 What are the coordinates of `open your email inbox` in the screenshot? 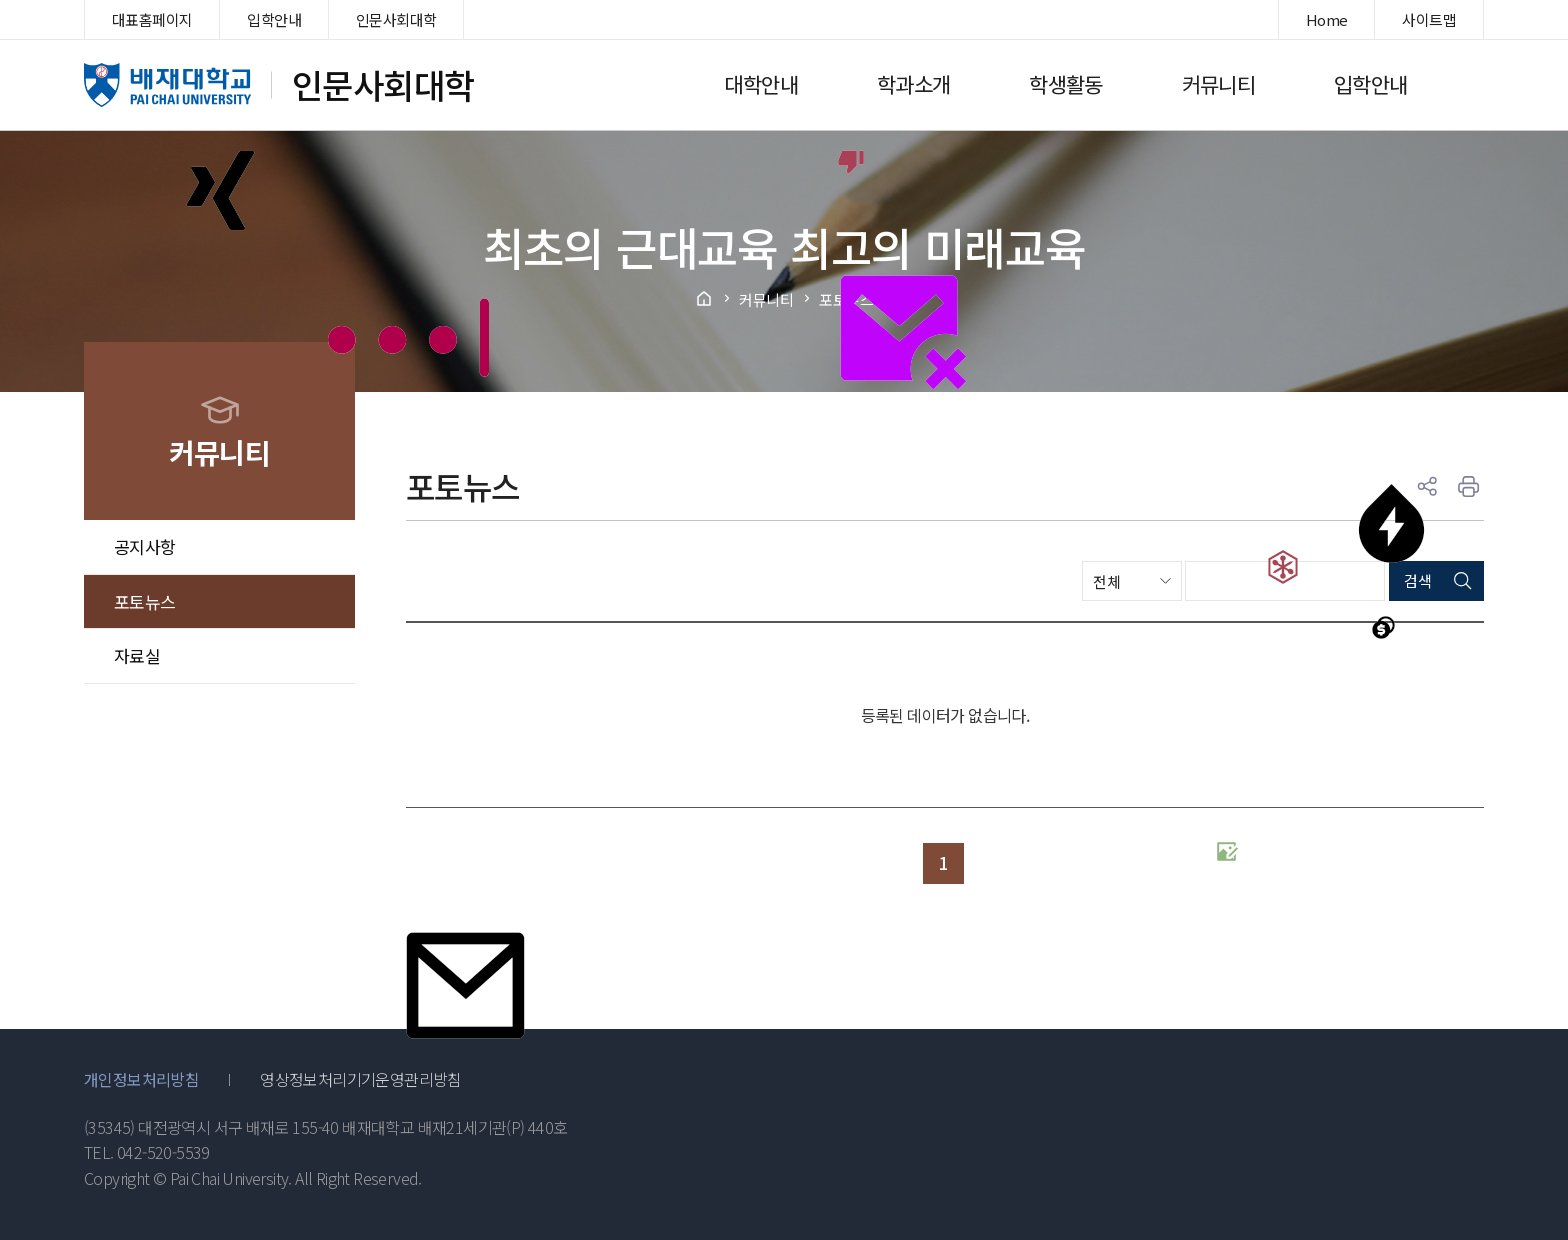 It's located at (465, 985).